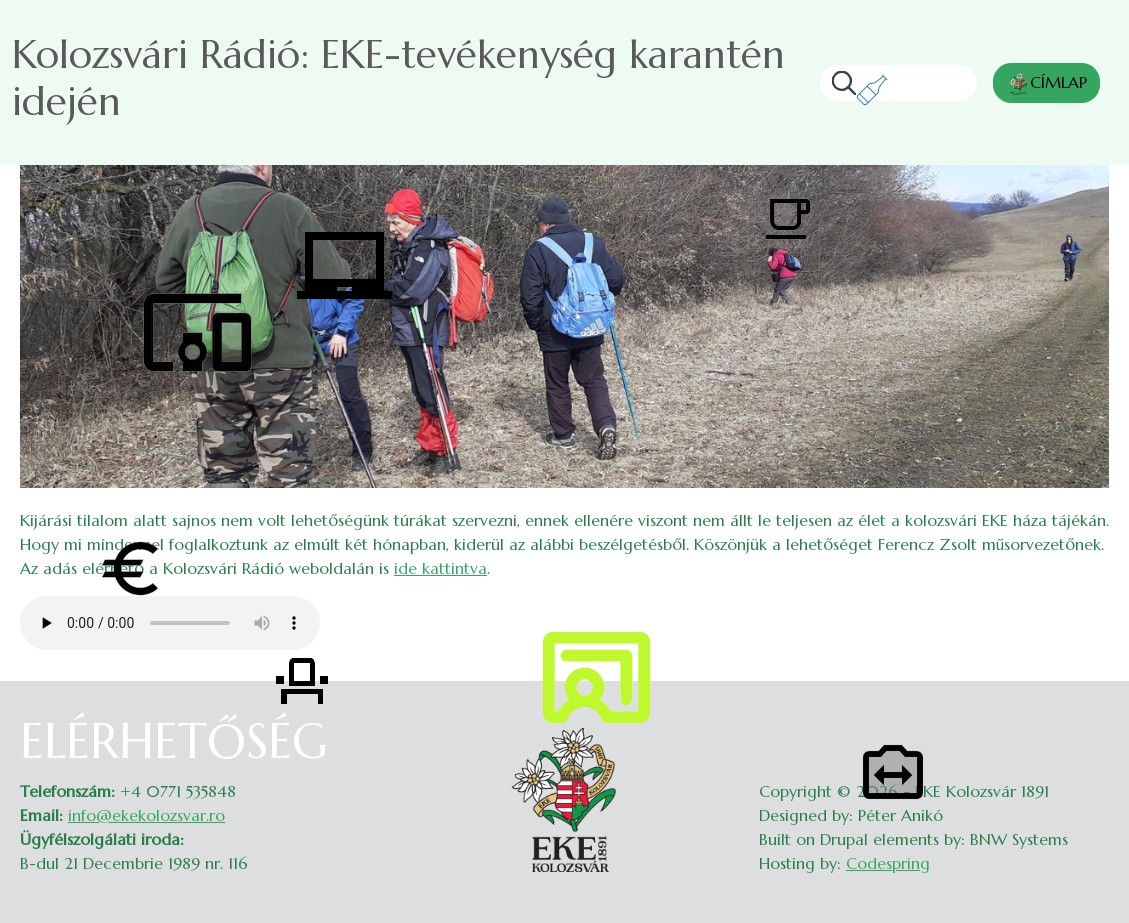 The image size is (1129, 923). I want to click on view or manage euro currency settings, so click(131, 568).